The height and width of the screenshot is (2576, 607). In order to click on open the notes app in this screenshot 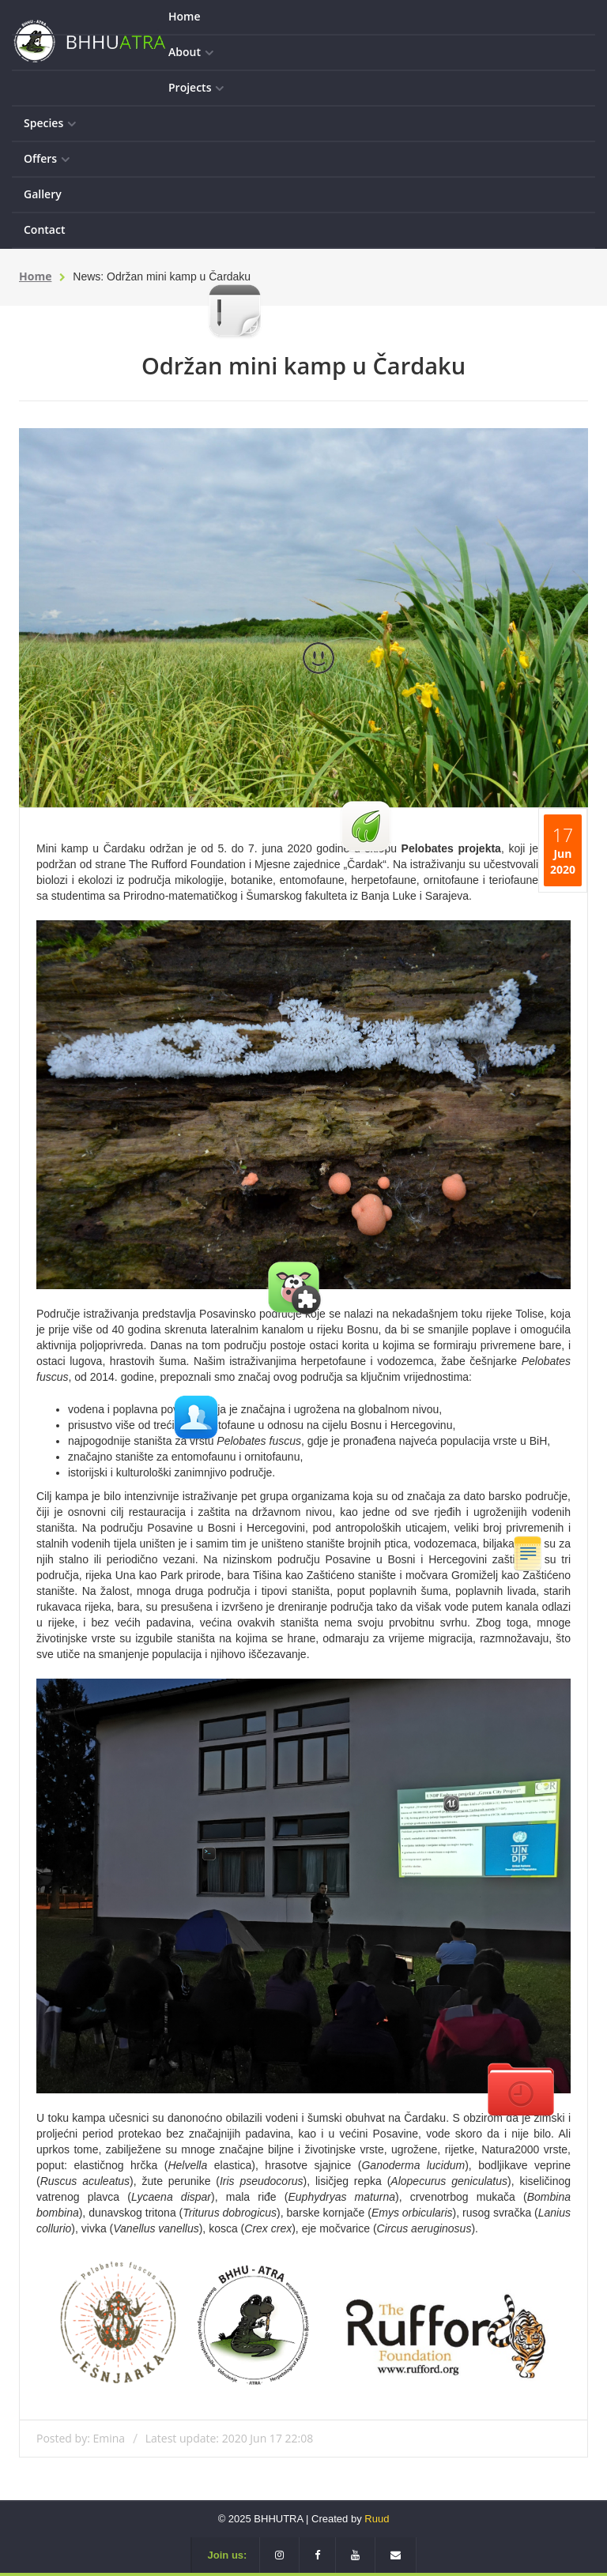, I will do `click(527, 1553)`.